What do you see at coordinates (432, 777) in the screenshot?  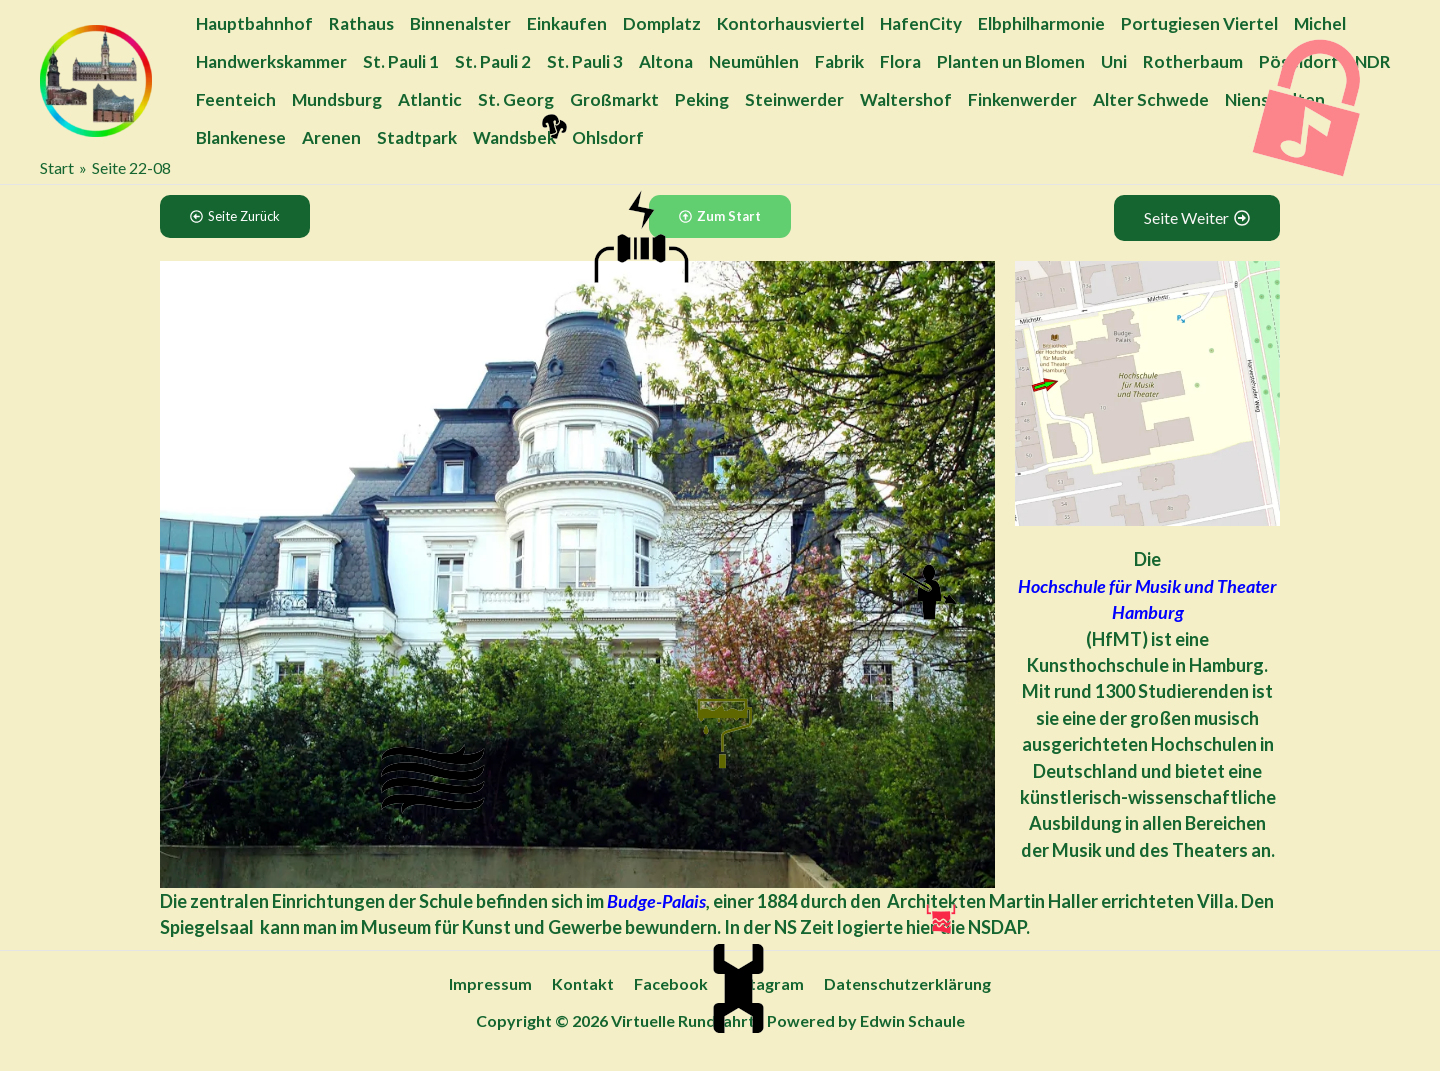 I see `indicates water or ocean-related content` at bounding box center [432, 777].